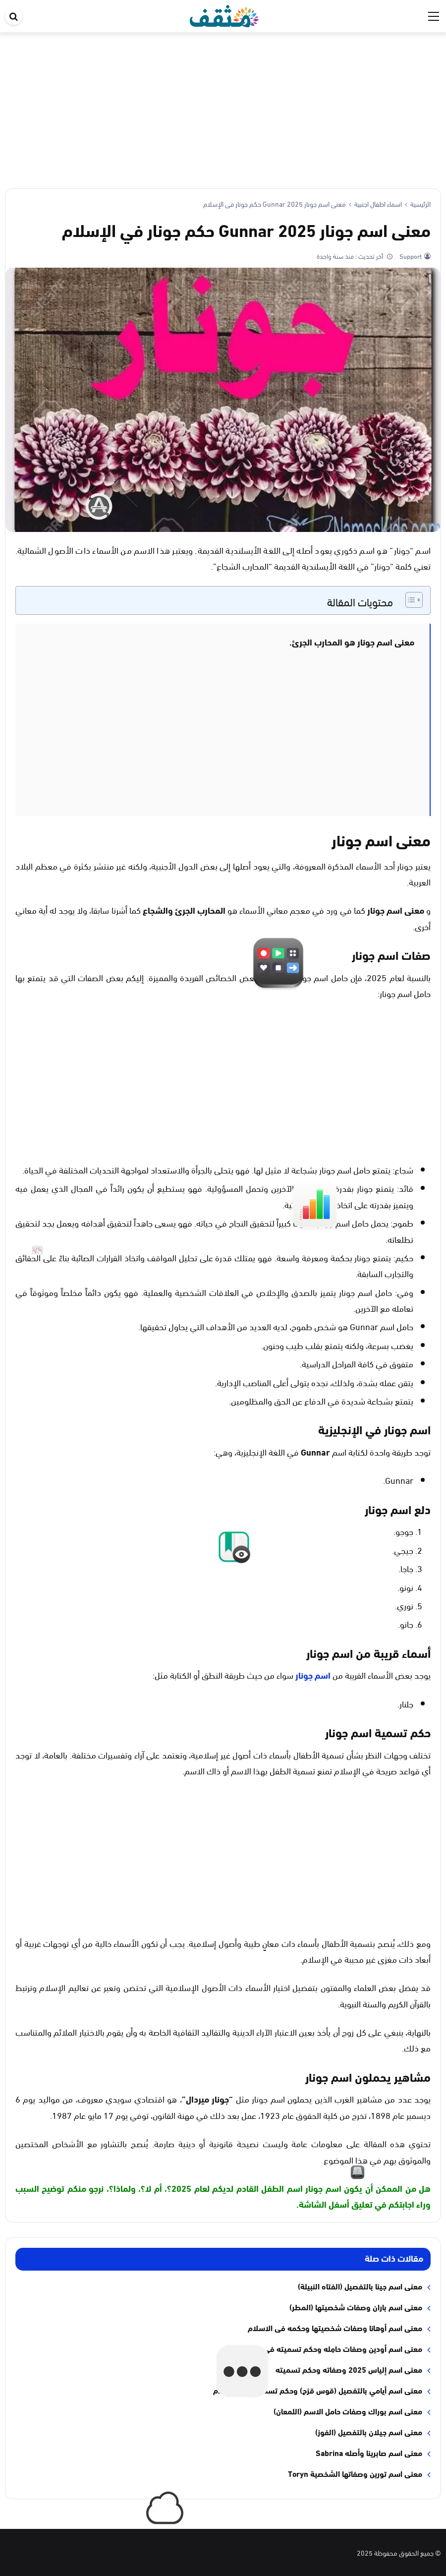 Image resolution: width=446 pixels, height=2576 pixels. I want to click on open calligra sheets spreadsheet application, so click(315, 1205).